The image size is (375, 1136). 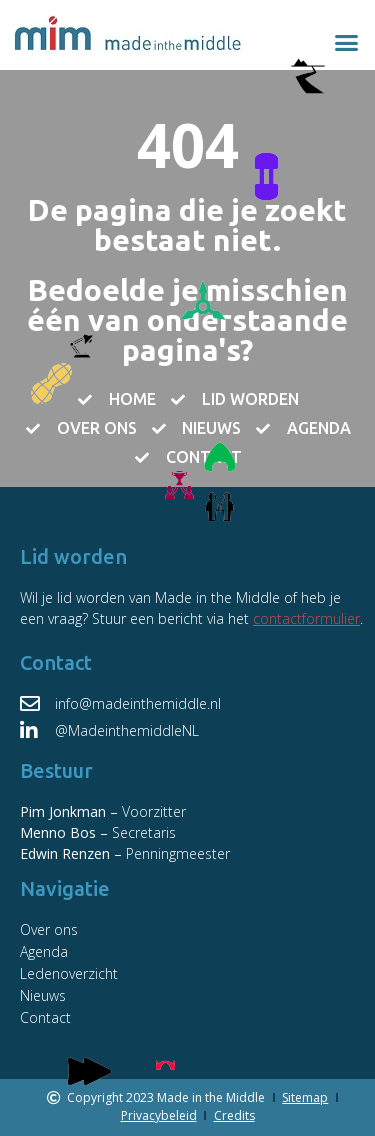 I want to click on onigiri or rice ball food item, so click(x=220, y=456).